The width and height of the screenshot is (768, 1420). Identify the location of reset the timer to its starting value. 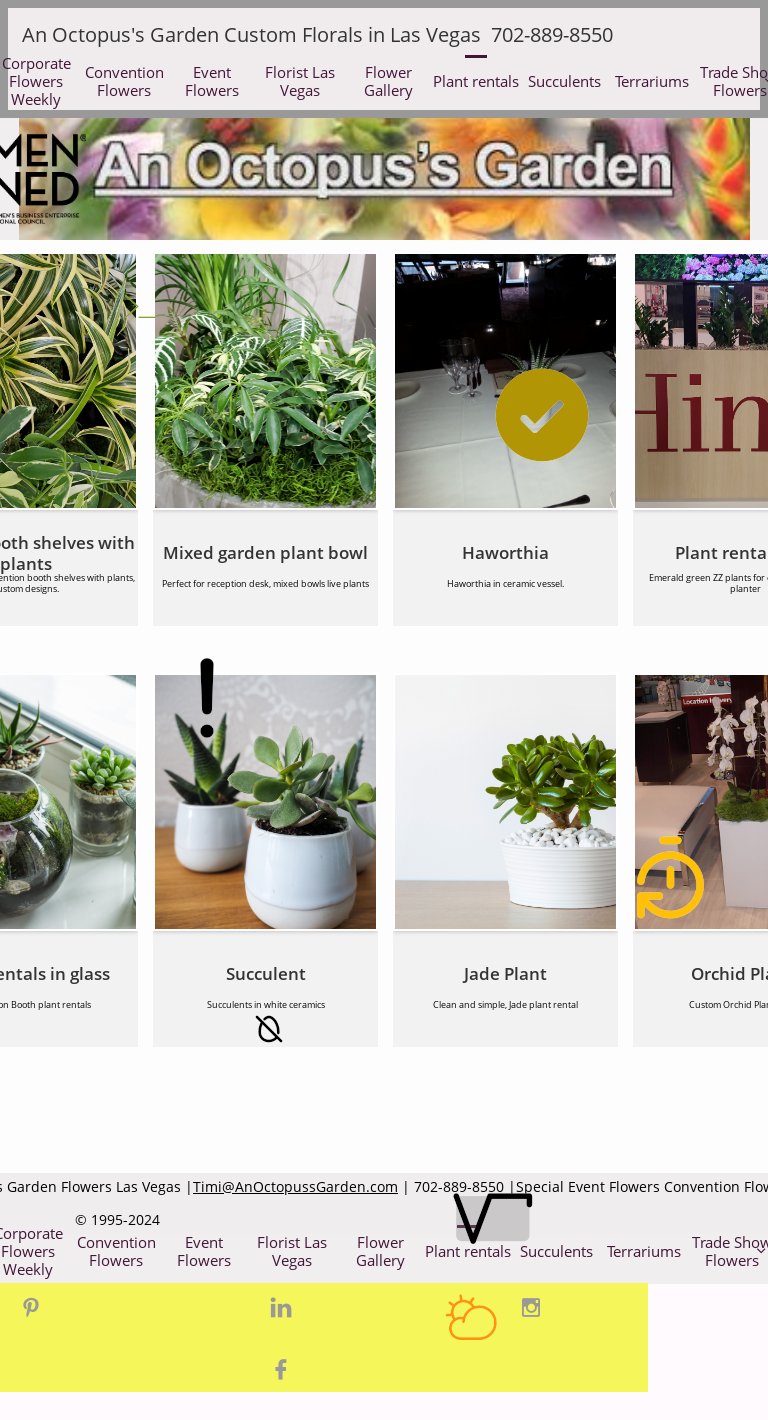
(670, 877).